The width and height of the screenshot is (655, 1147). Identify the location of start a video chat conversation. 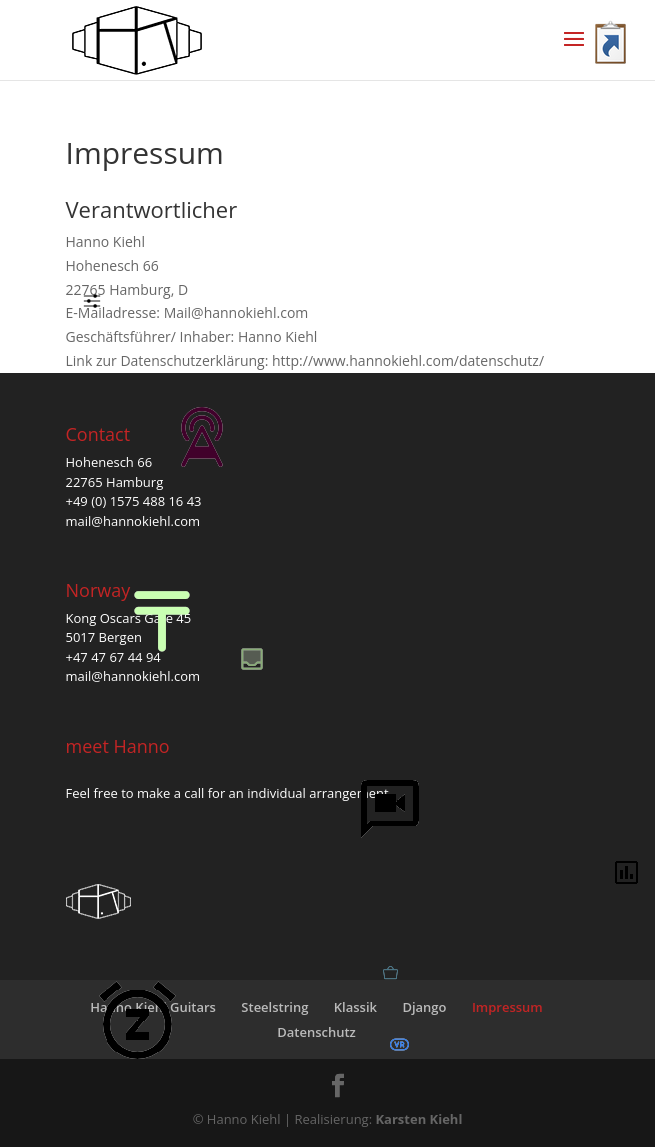
(390, 809).